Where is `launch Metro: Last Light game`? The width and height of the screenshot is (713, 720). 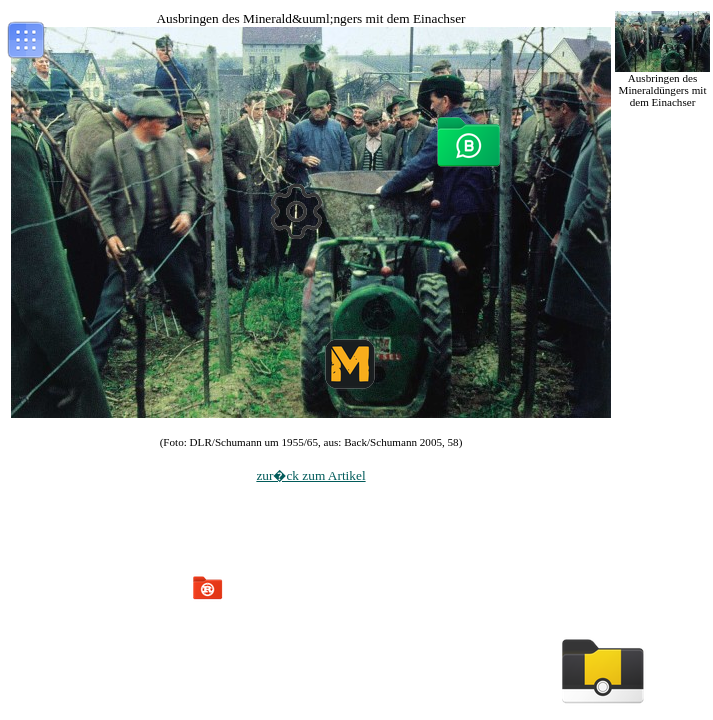 launch Metro: Last Light game is located at coordinates (350, 364).